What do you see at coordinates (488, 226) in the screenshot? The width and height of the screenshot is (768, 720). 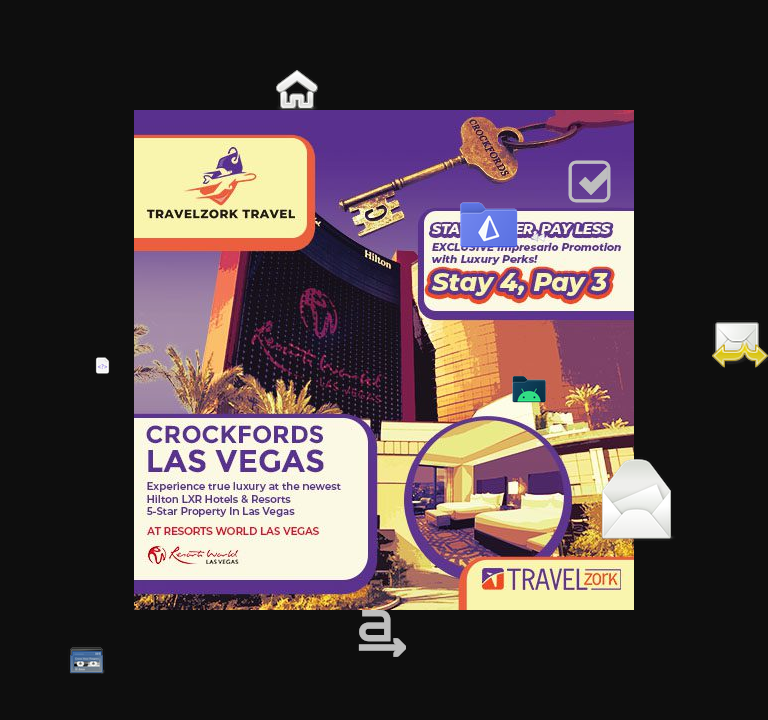 I see `open folder containing Prisma project files` at bounding box center [488, 226].